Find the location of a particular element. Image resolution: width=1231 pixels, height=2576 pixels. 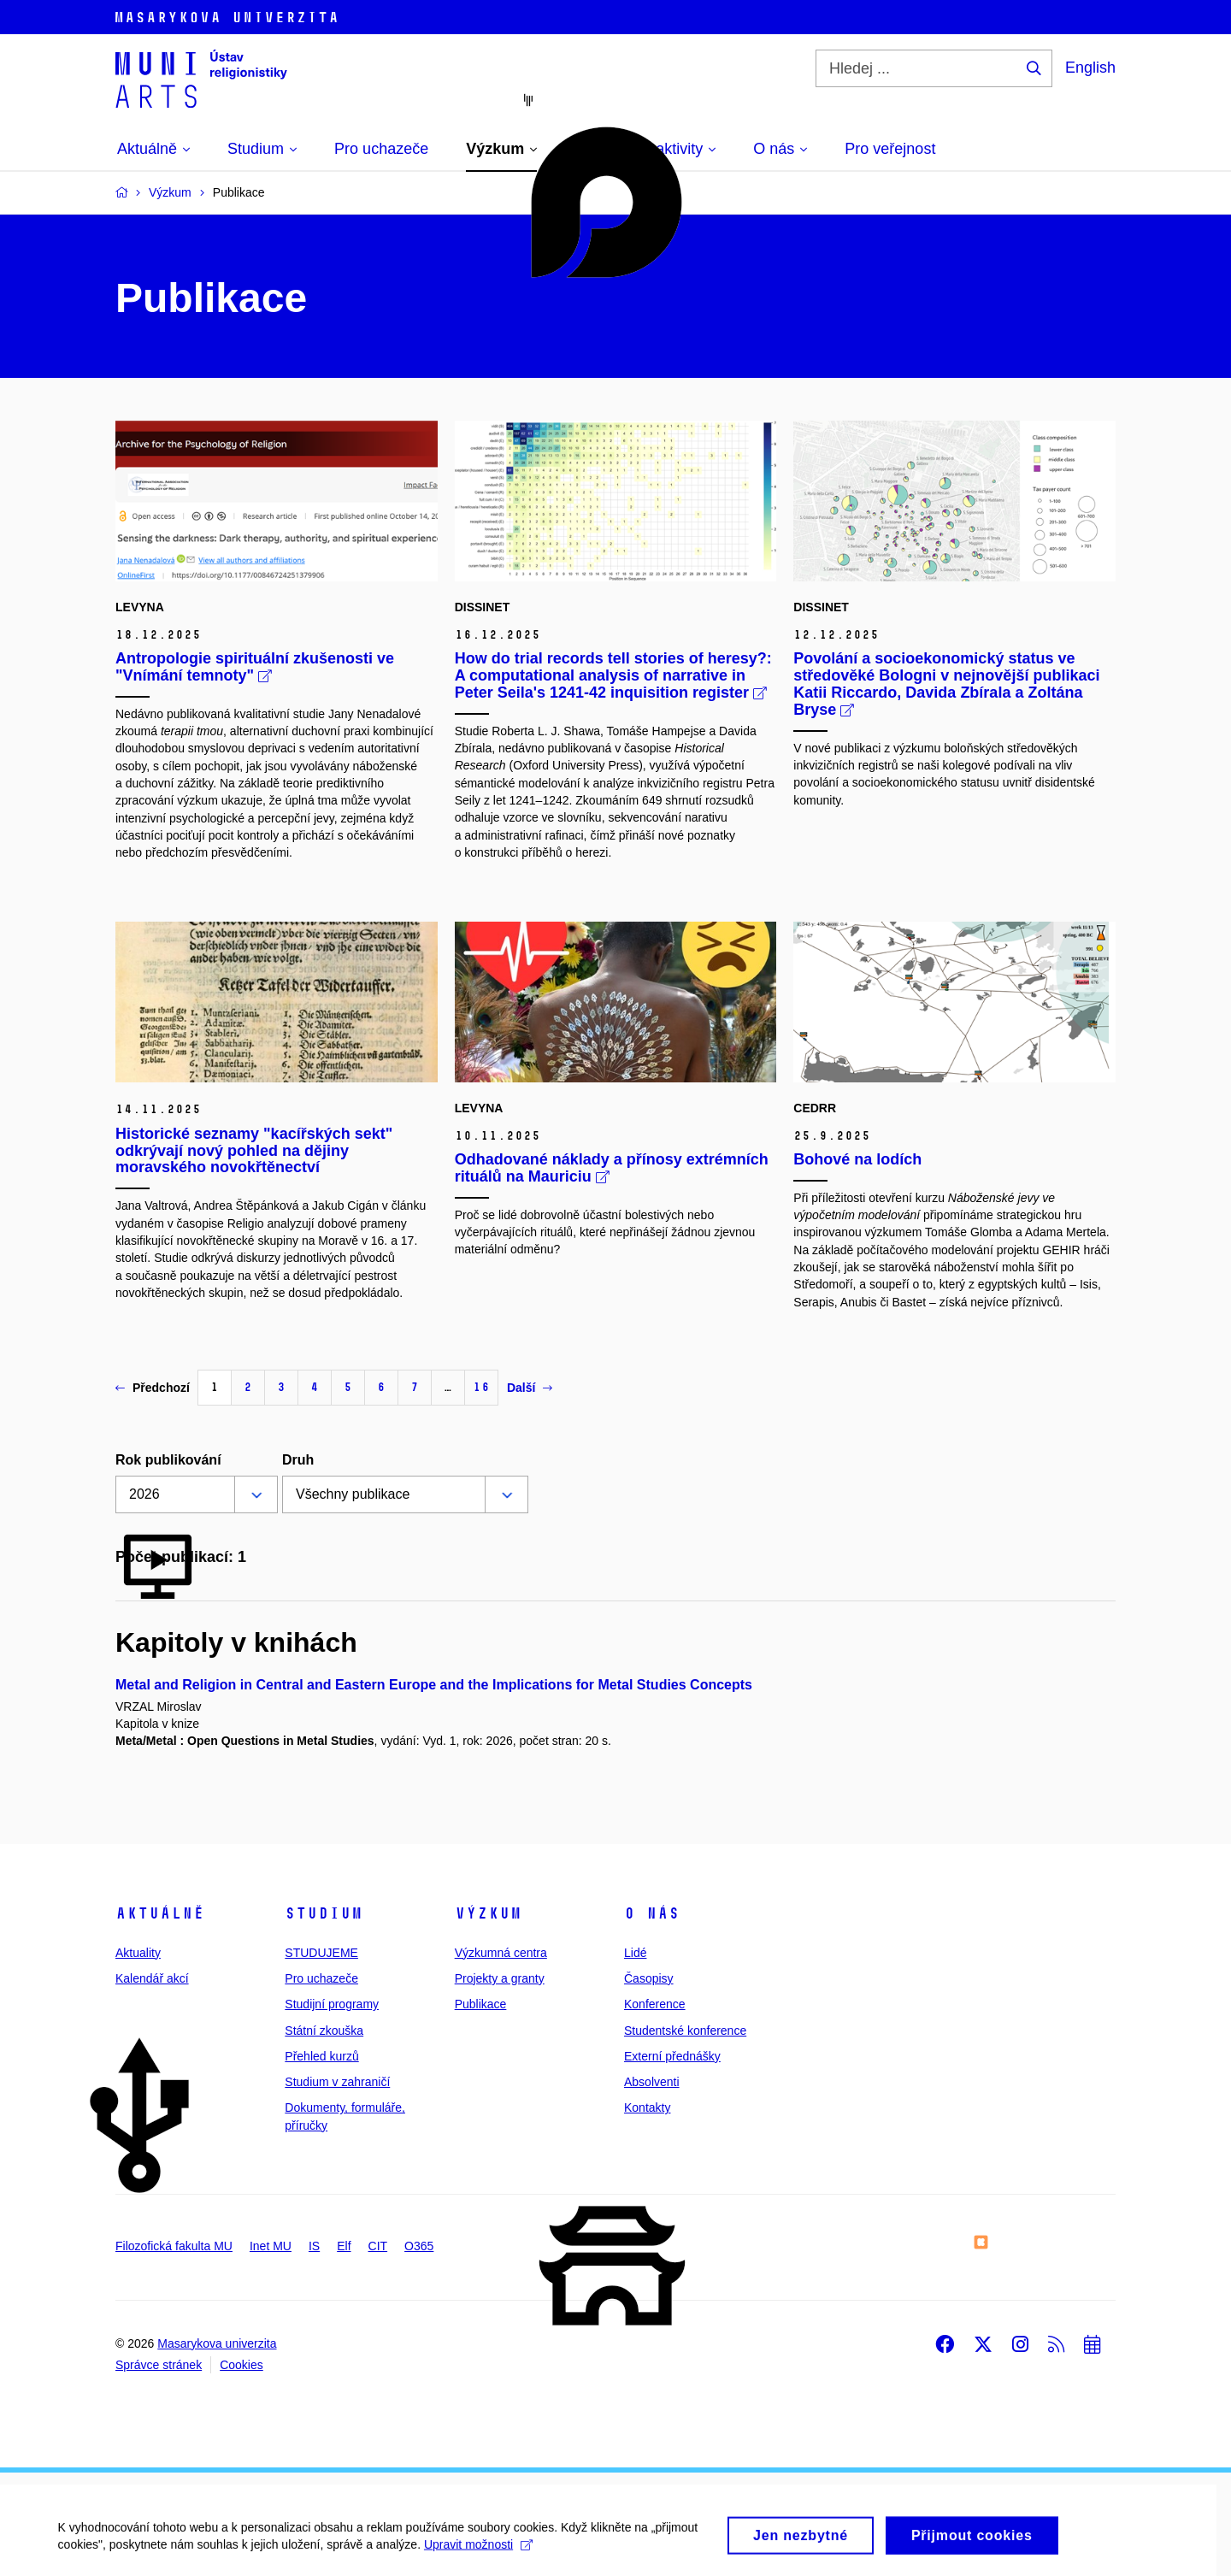

open microsoft loop app is located at coordinates (606, 202).